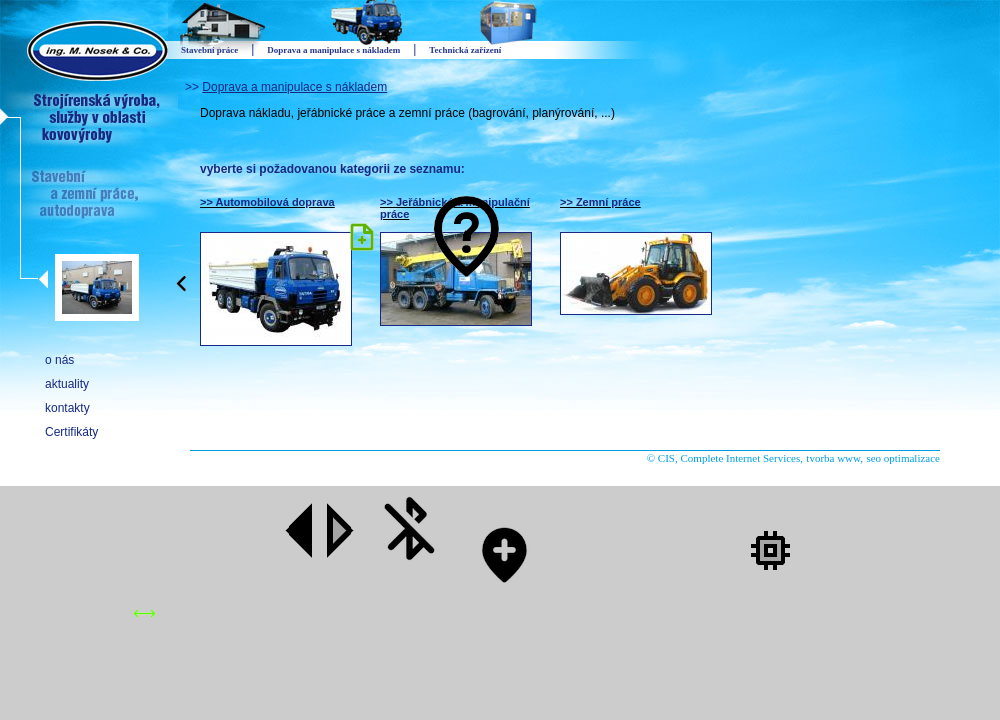 This screenshot has height=720, width=1000. Describe the element at coordinates (144, 613) in the screenshot. I see `adjust horizontal spacing or width` at that location.